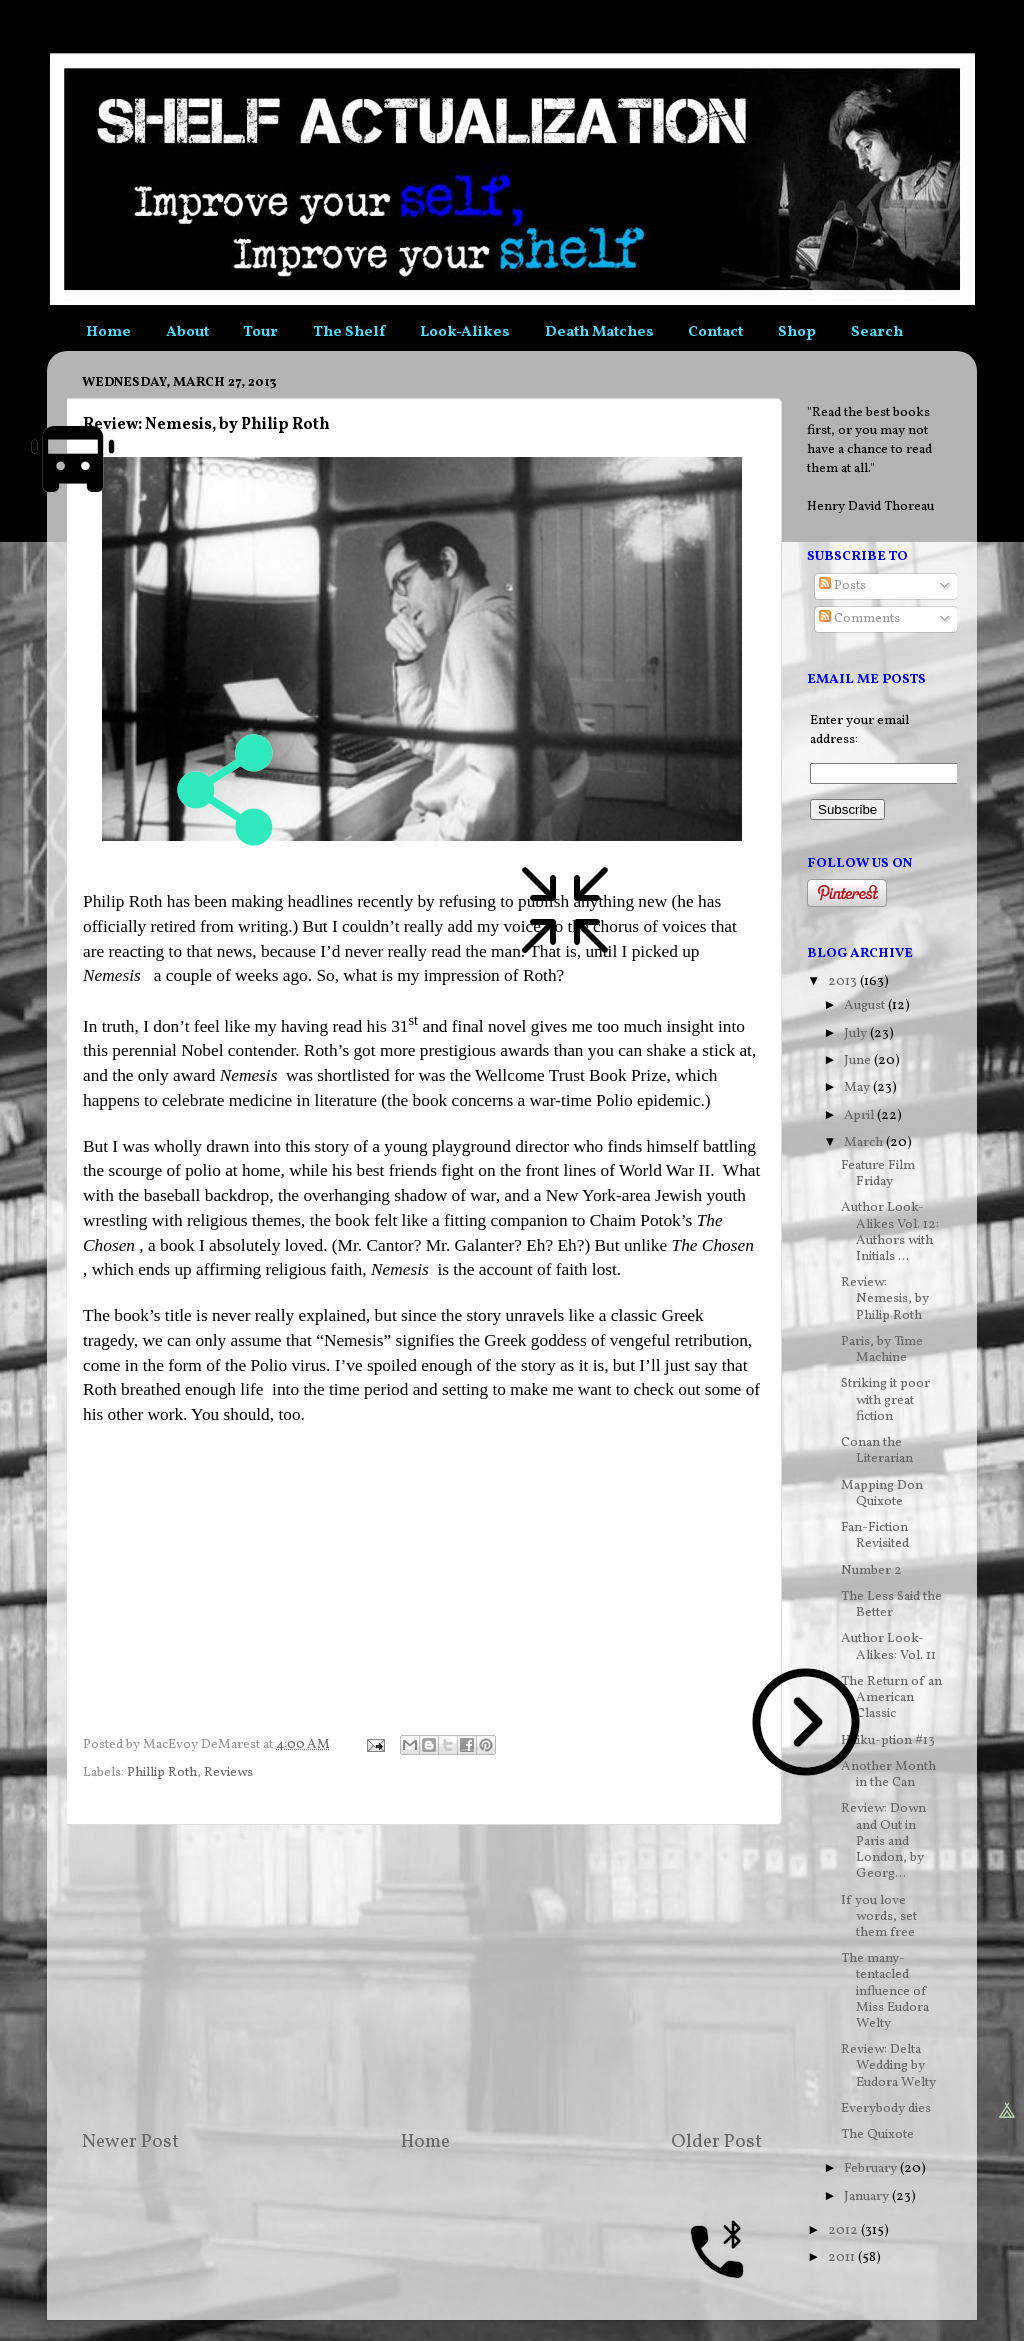 This screenshot has width=1024, height=2341. What do you see at coordinates (1007, 2111) in the screenshot?
I see `view camping or outdoor accommodations` at bounding box center [1007, 2111].